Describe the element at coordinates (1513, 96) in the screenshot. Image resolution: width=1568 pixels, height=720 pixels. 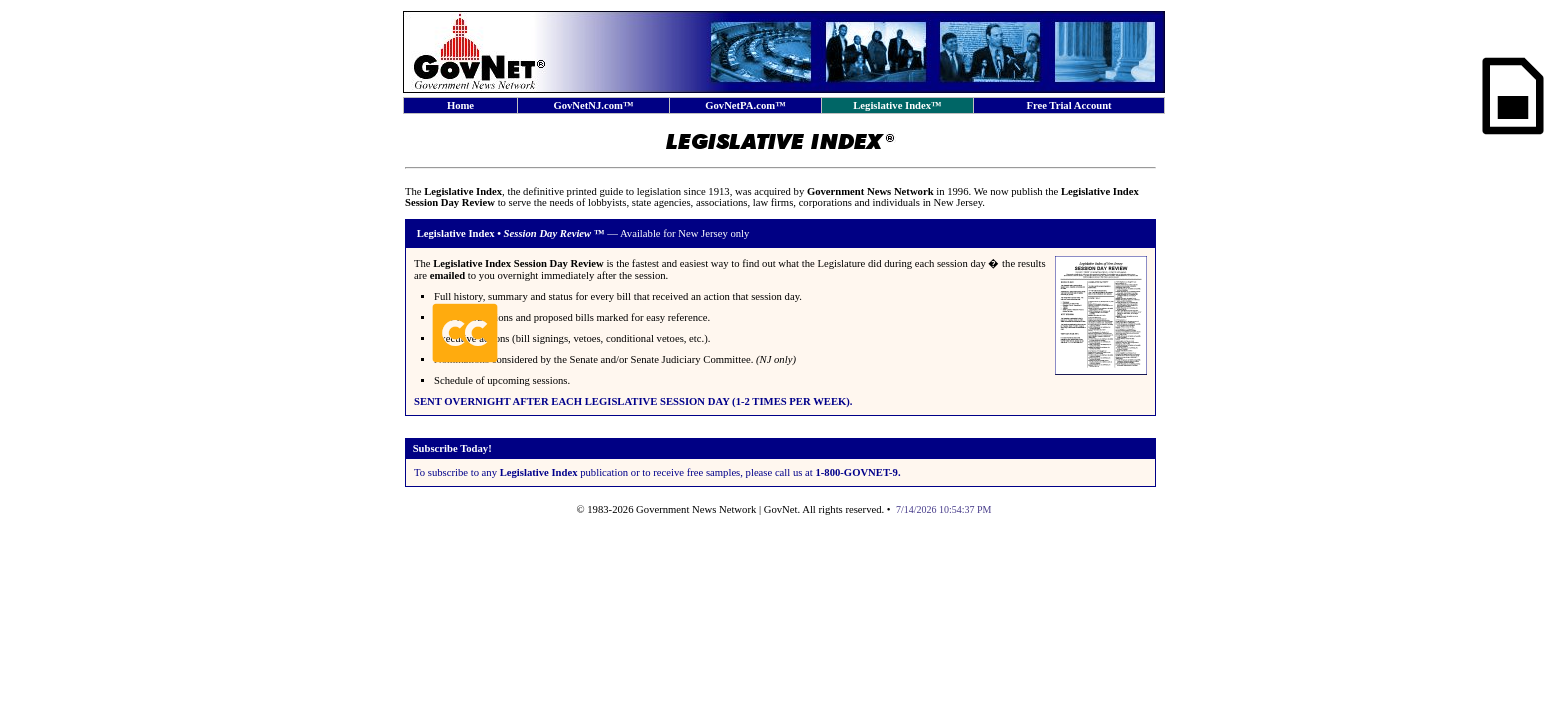
I see `manage sim card settings` at that location.